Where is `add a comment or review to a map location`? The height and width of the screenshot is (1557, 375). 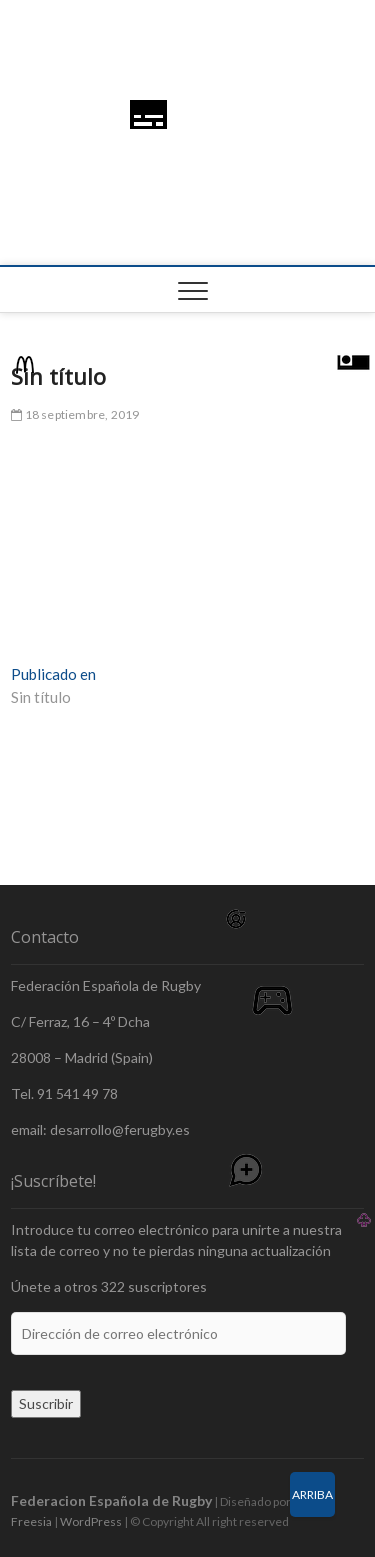 add a comment or review to a map location is located at coordinates (246, 1169).